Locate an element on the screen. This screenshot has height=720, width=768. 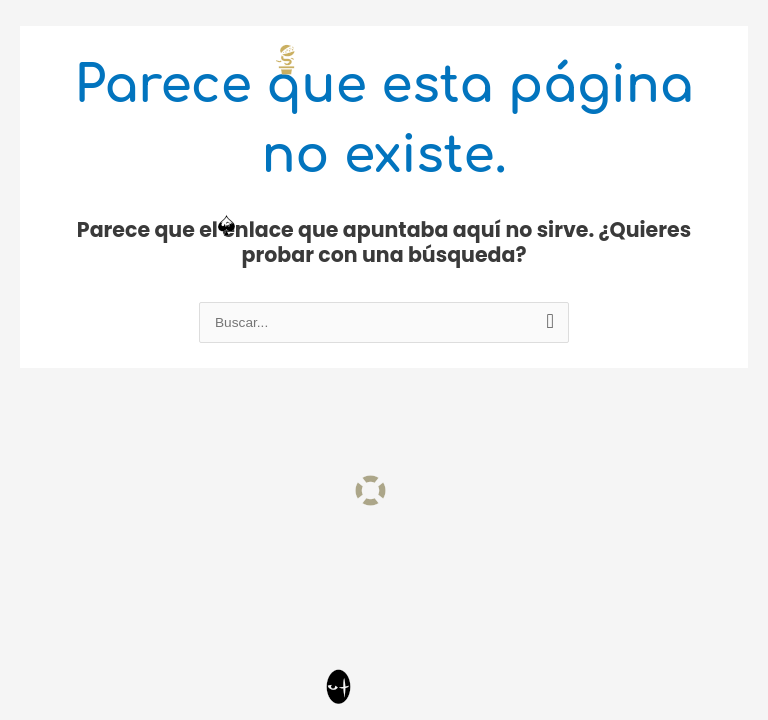
access help or support center is located at coordinates (370, 490).